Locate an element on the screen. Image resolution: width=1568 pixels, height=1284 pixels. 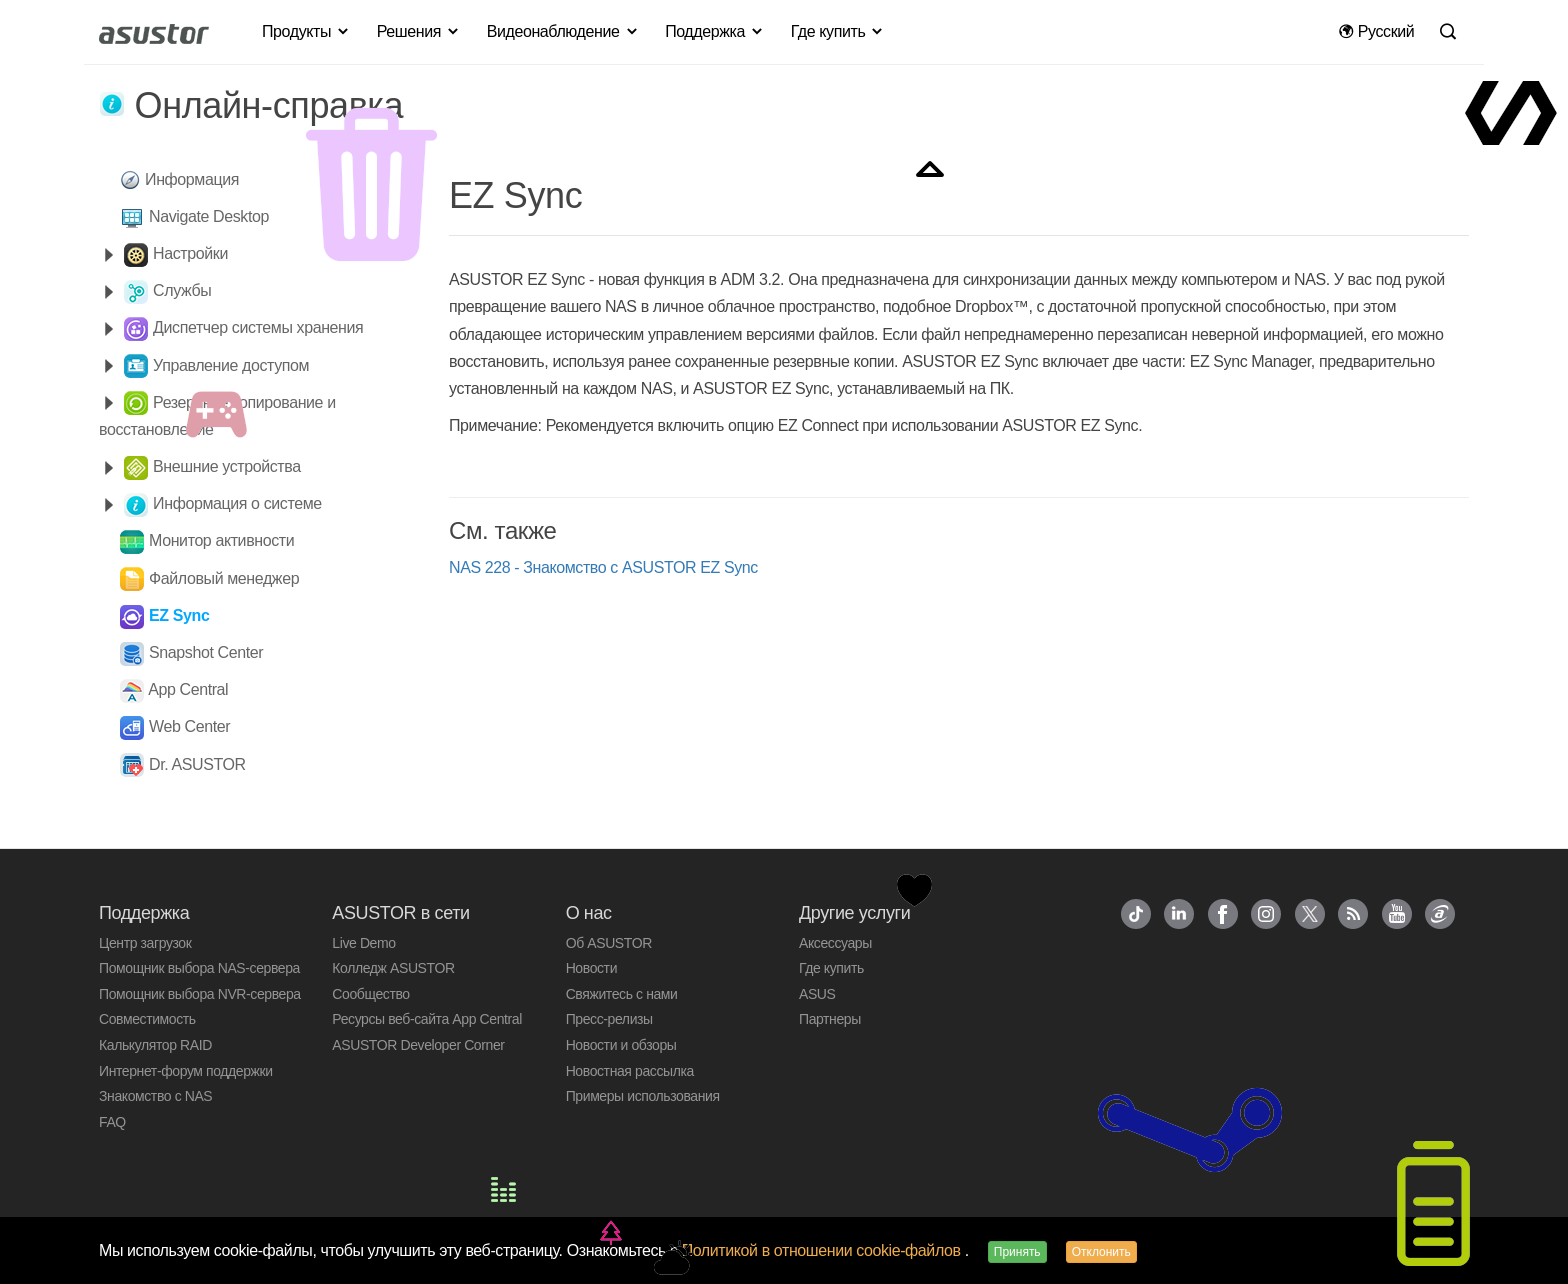
open Steam gaming platform is located at coordinates (1190, 1130).